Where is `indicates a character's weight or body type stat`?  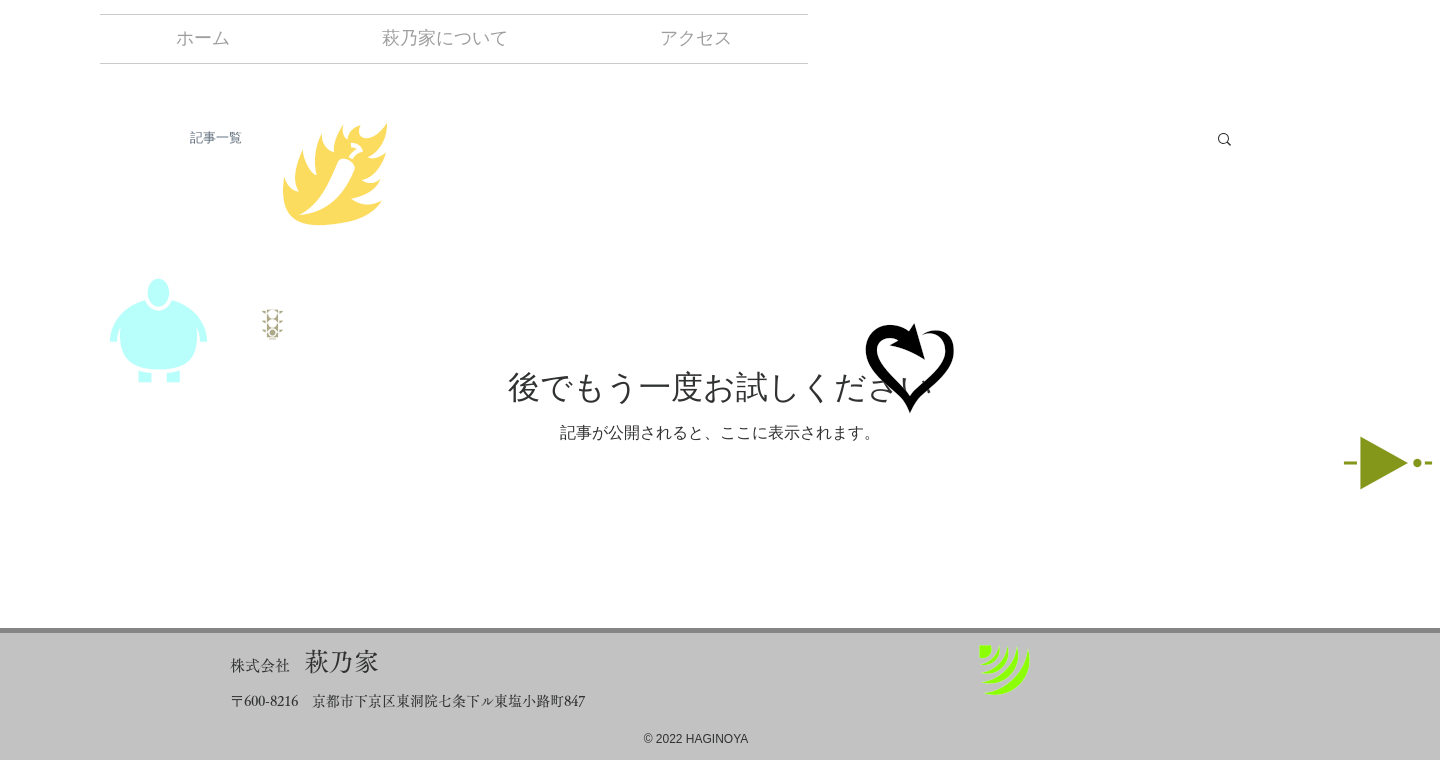
indicates a character's weight or body type stat is located at coordinates (158, 330).